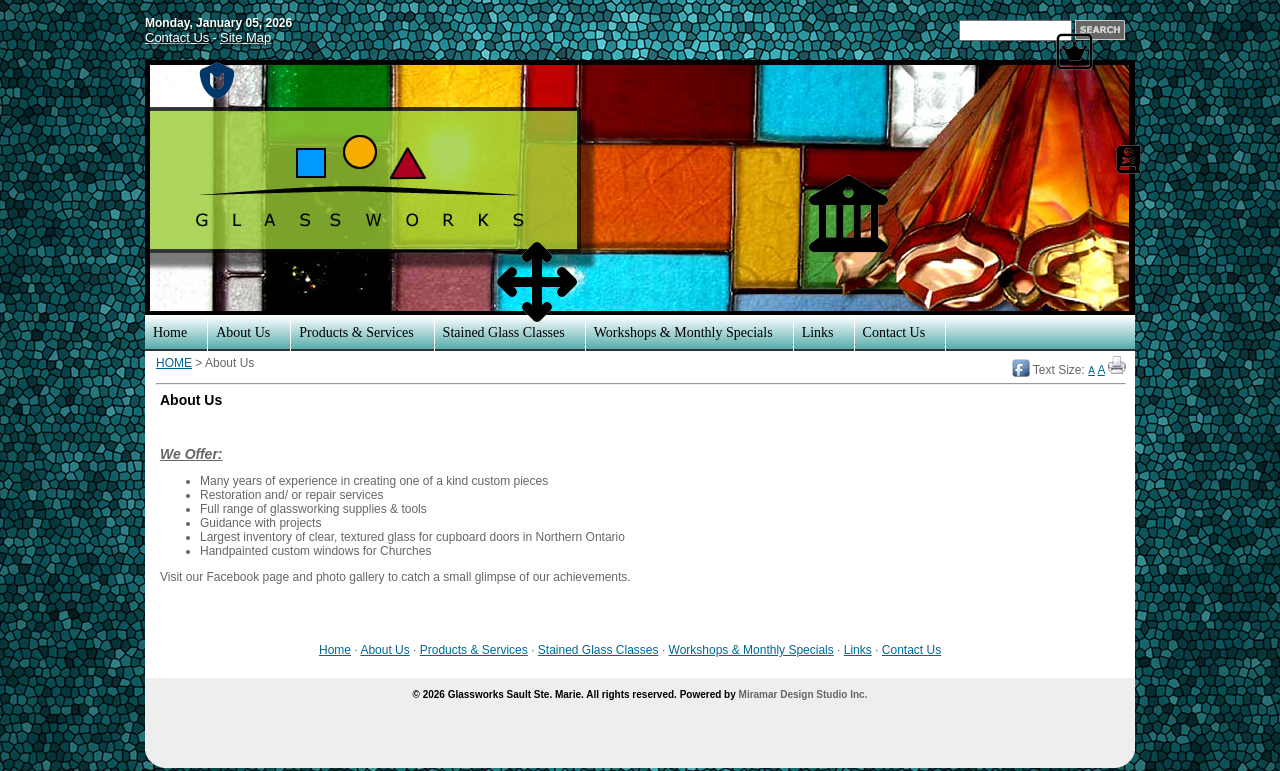  Describe the element at coordinates (848, 212) in the screenshot. I see `view nearby museums or cultural attractions` at that location.